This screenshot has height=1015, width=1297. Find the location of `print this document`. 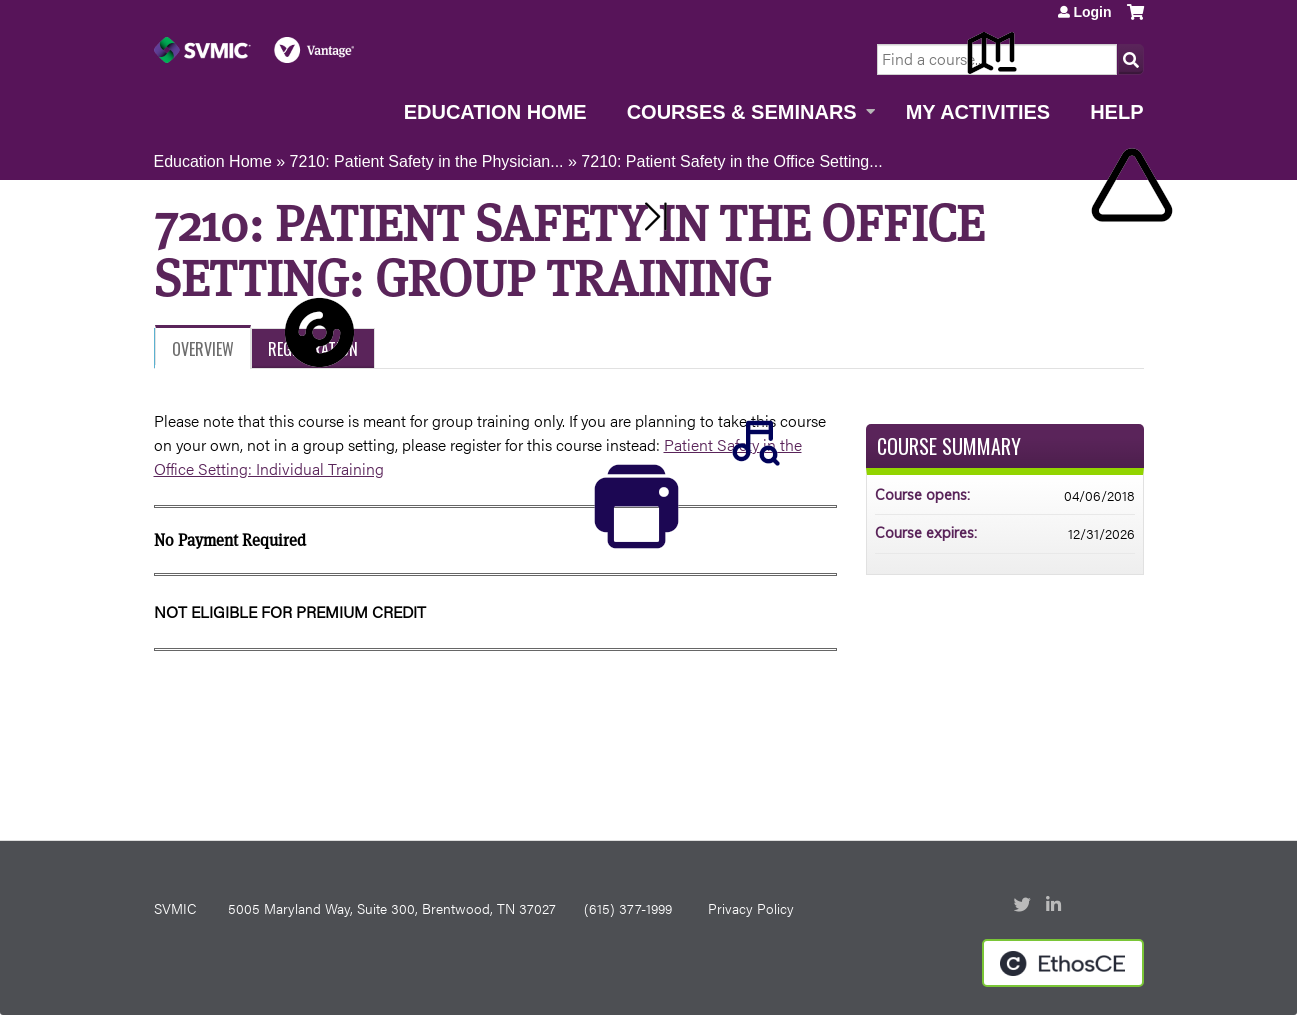

print this document is located at coordinates (636, 506).